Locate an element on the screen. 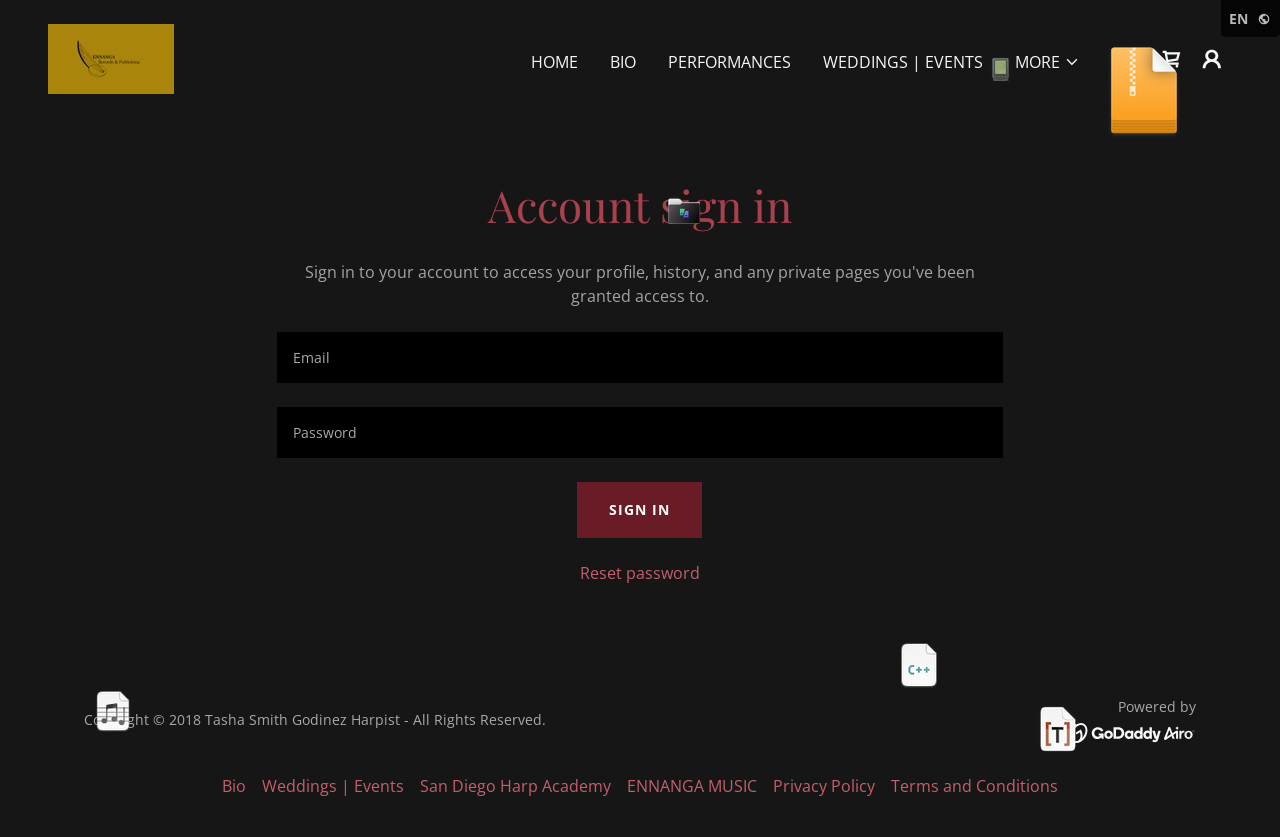 The height and width of the screenshot is (837, 1280). a compressed package or archive file is located at coordinates (1144, 92).